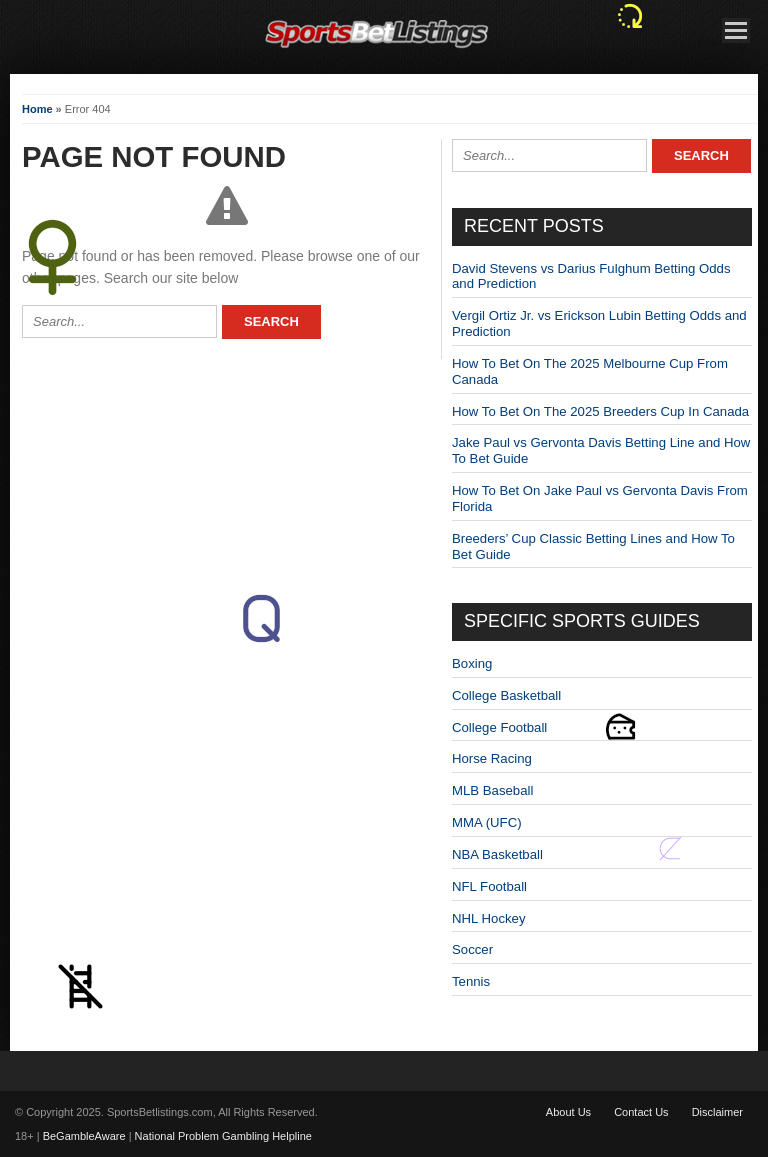  I want to click on browse dairy or cheese products, so click(620, 726).